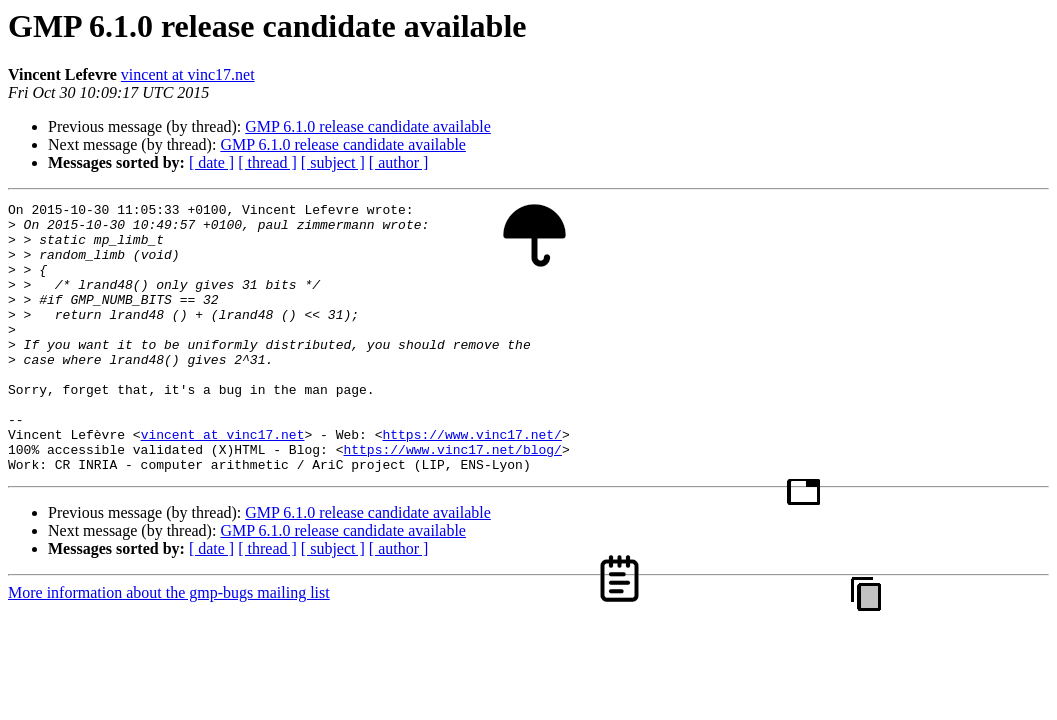 The image size is (1057, 720). I want to click on view or edit notes, so click(619, 578).